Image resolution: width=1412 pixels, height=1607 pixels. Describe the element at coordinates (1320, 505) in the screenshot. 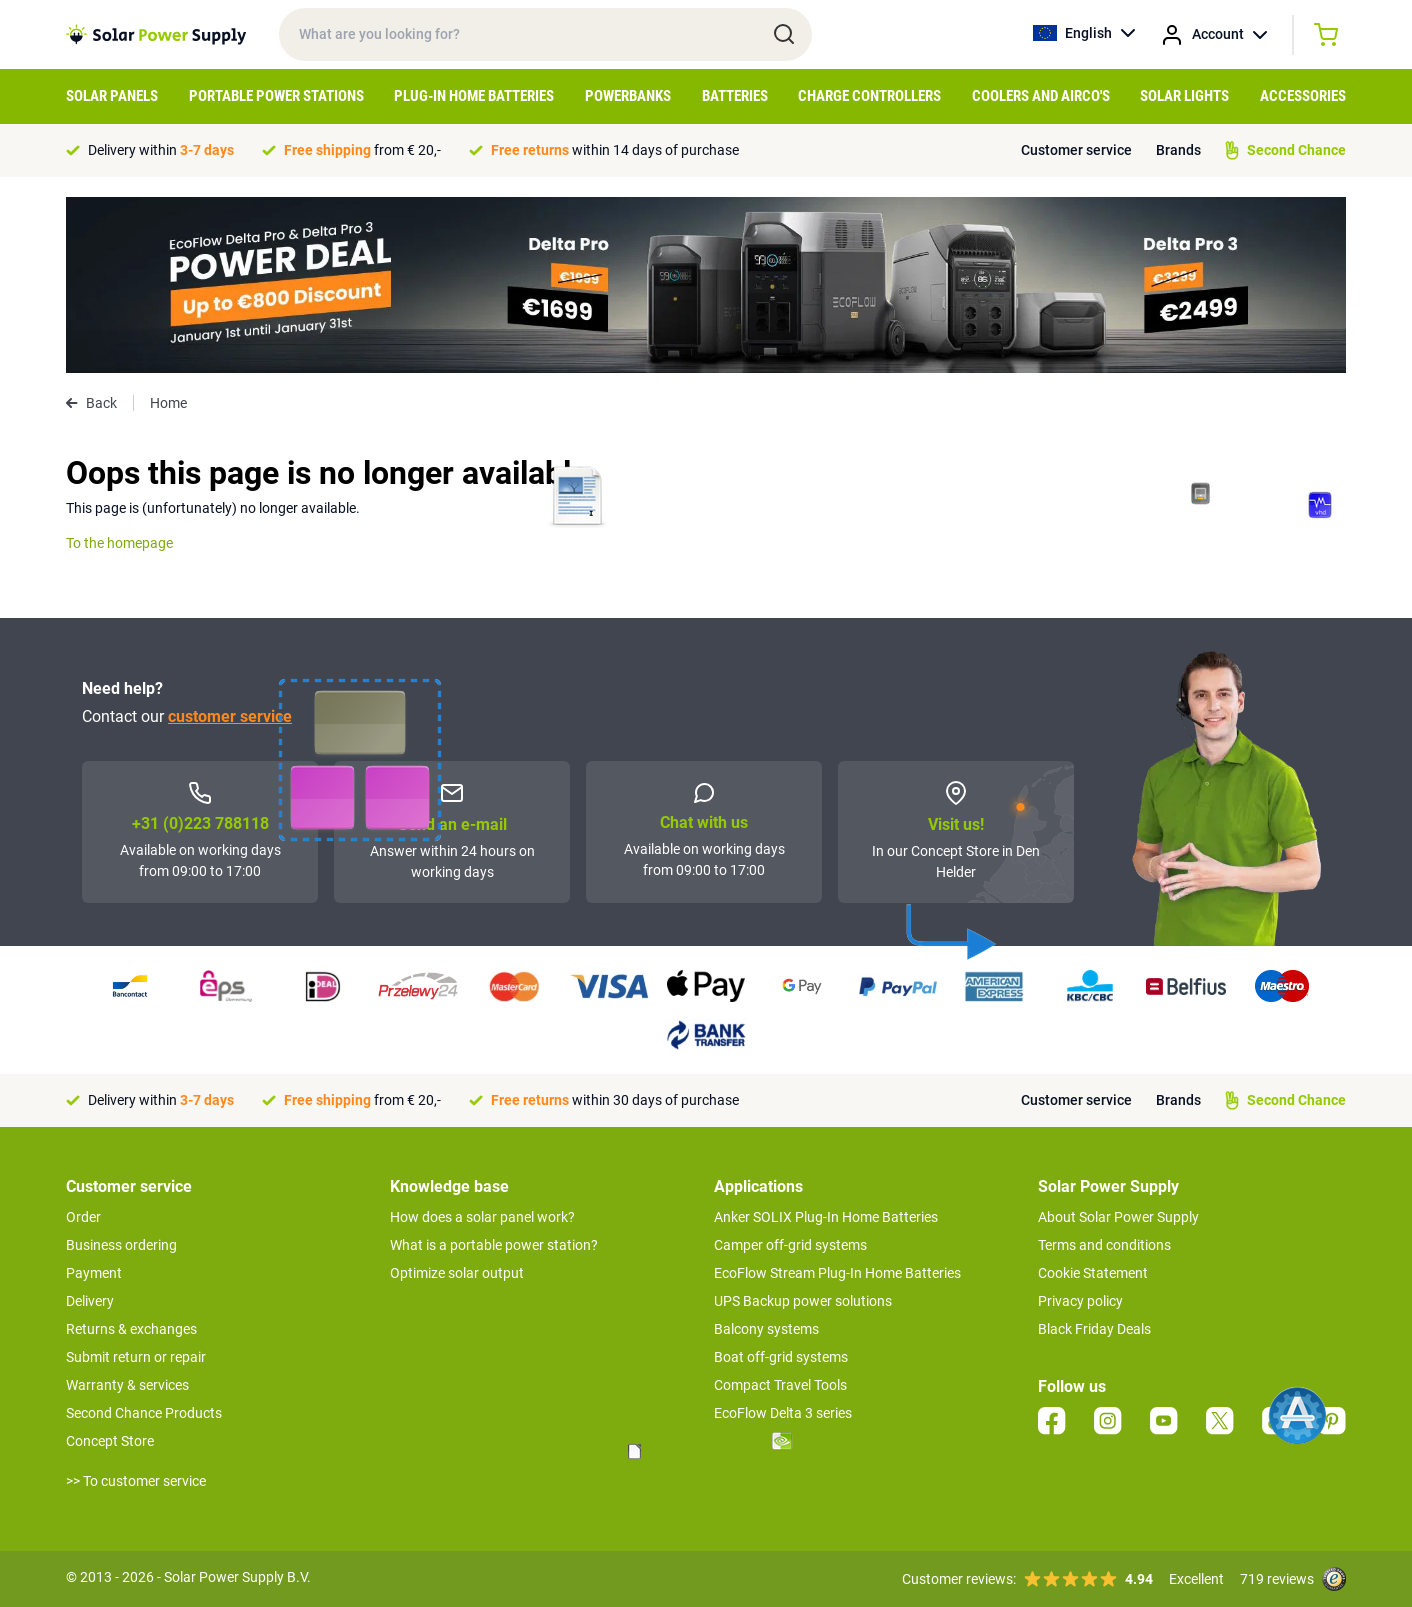

I see `open a VirtualBox virtual hard disk file` at that location.